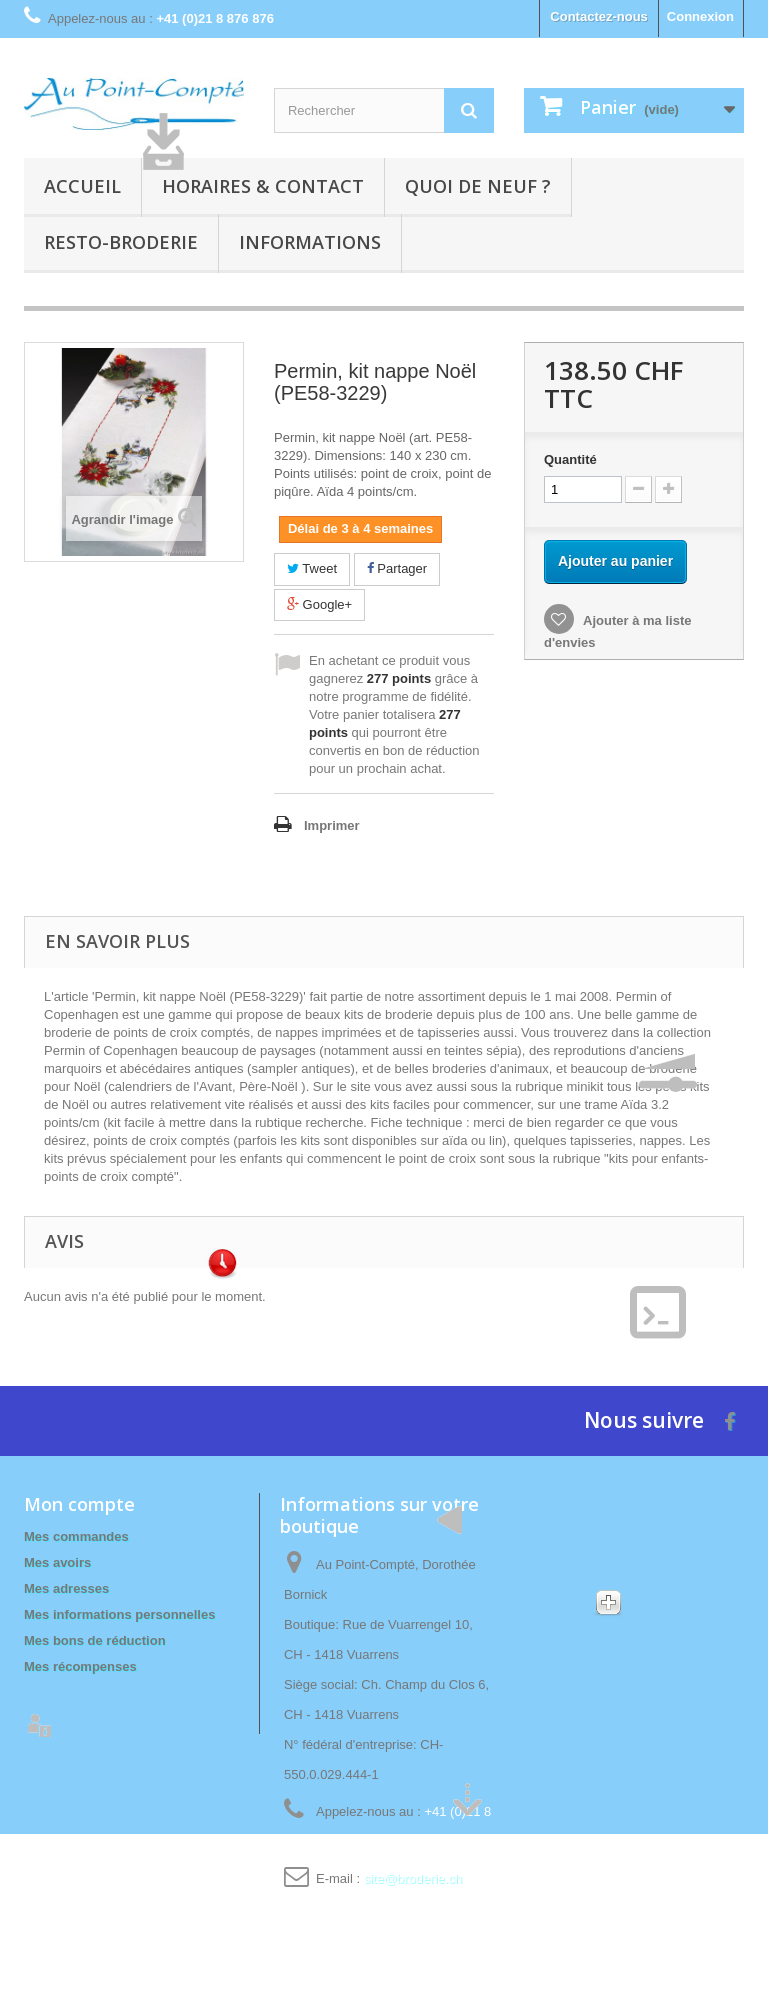 Image resolution: width=768 pixels, height=2010 pixels. Describe the element at coordinates (608, 1601) in the screenshot. I see `zoom in to enlarge content` at that location.